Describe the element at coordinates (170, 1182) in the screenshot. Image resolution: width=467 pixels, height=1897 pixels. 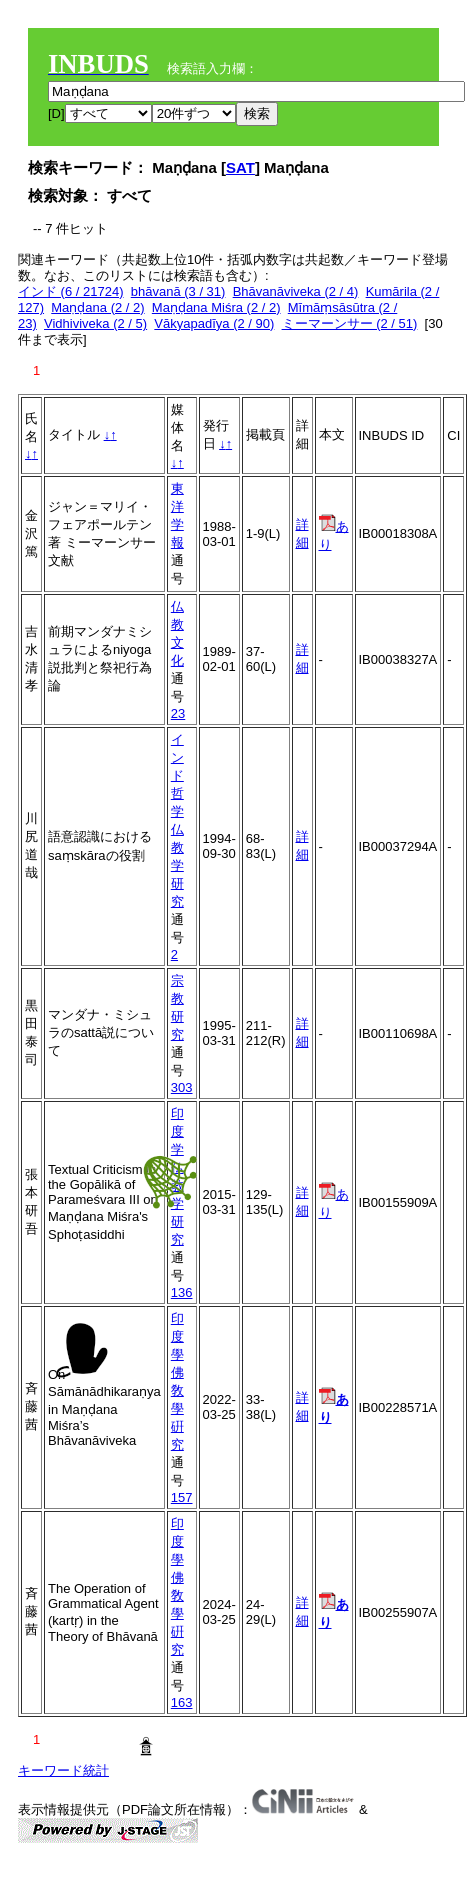
I see `fishing net tool or equipment in a game` at that location.